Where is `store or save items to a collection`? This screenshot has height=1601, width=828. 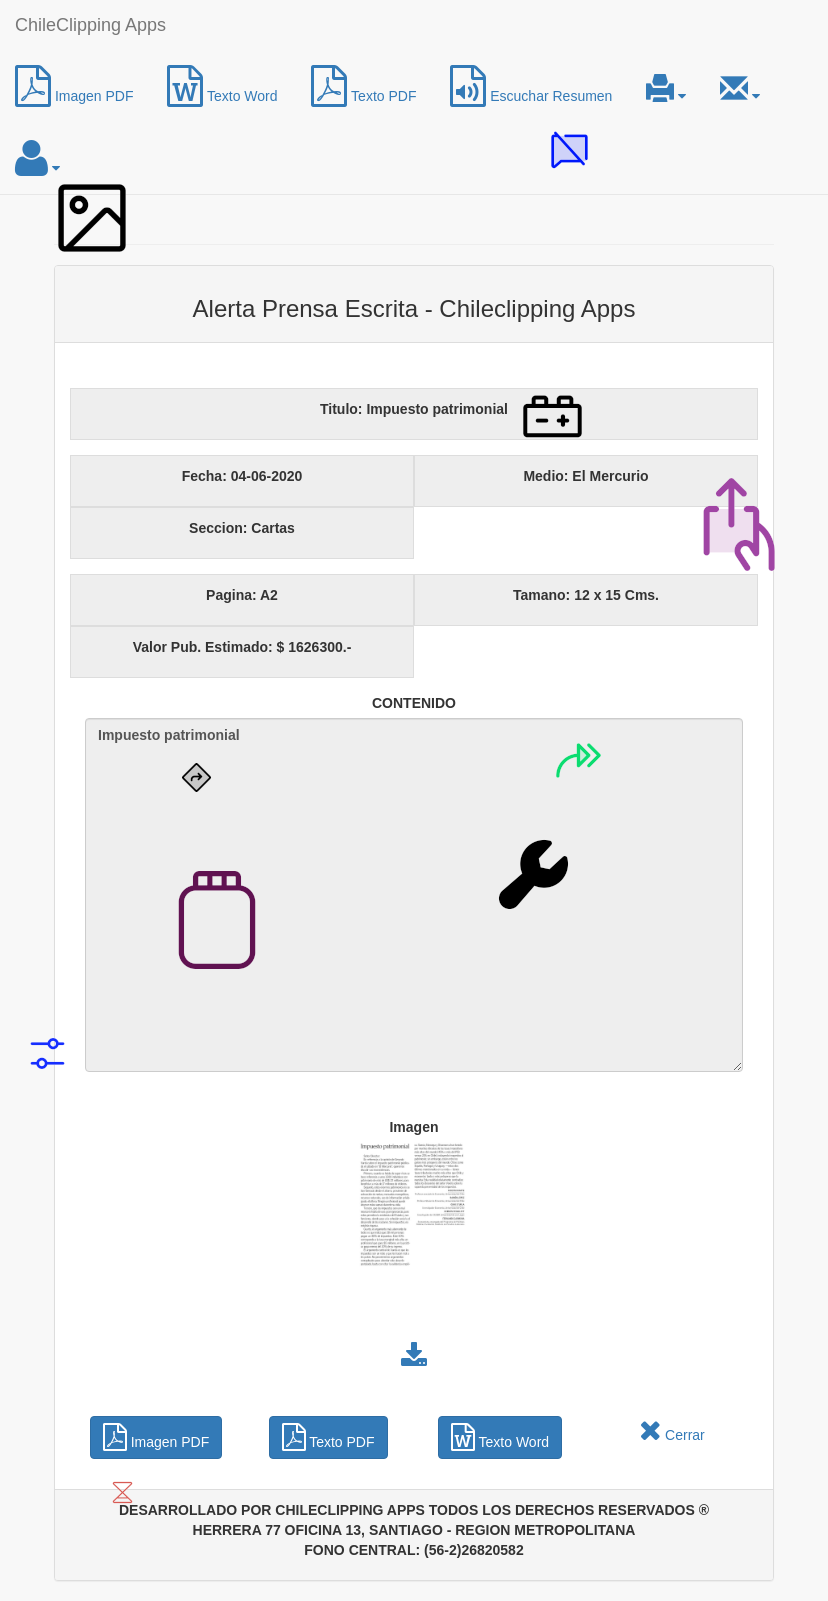
store or save items to a collection is located at coordinates (217, 920).